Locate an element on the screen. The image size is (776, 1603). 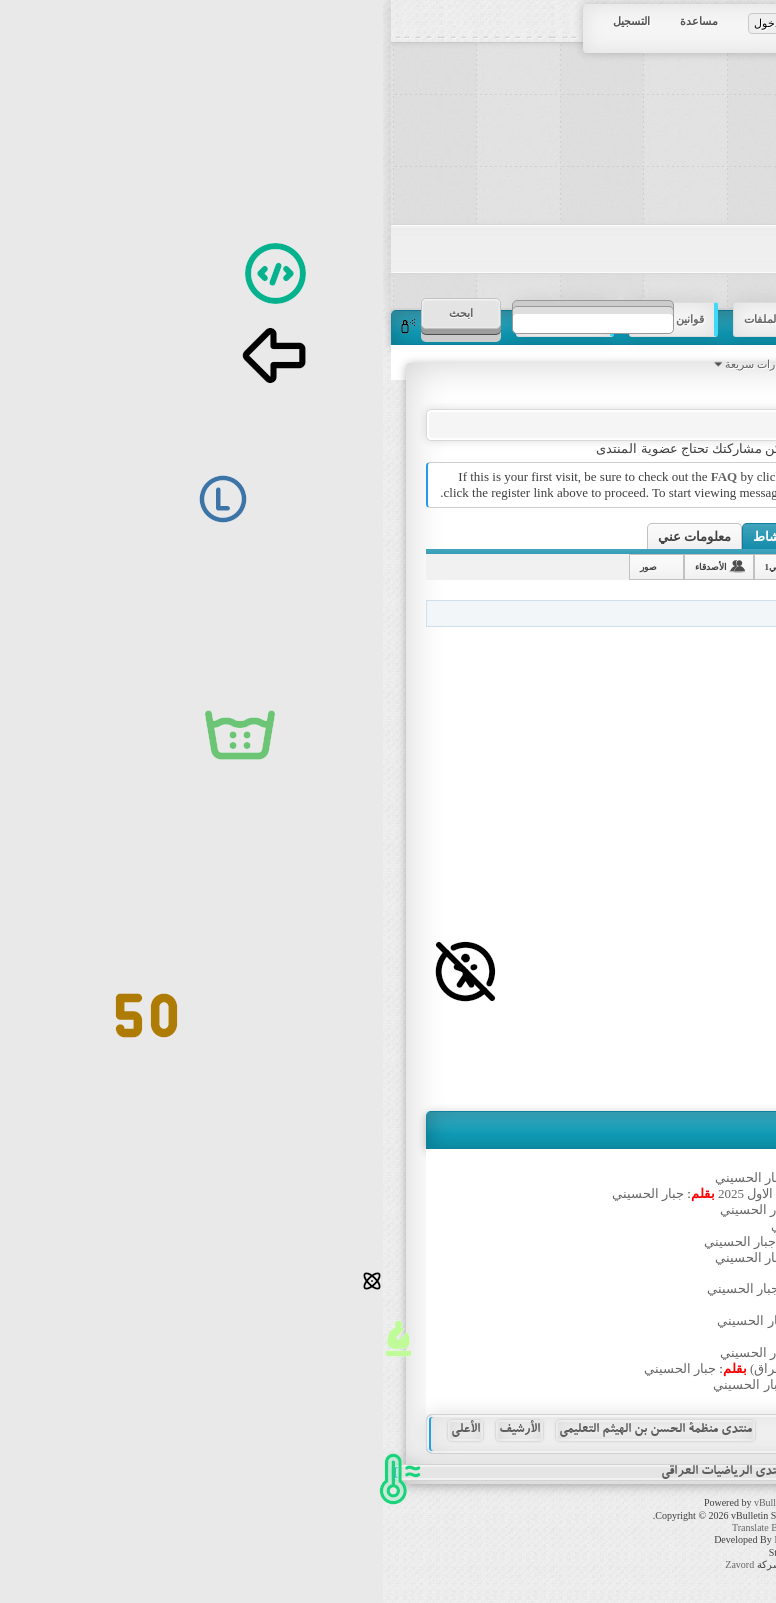
wash at medium-high temperature setting is located at coordinates (240, 735).